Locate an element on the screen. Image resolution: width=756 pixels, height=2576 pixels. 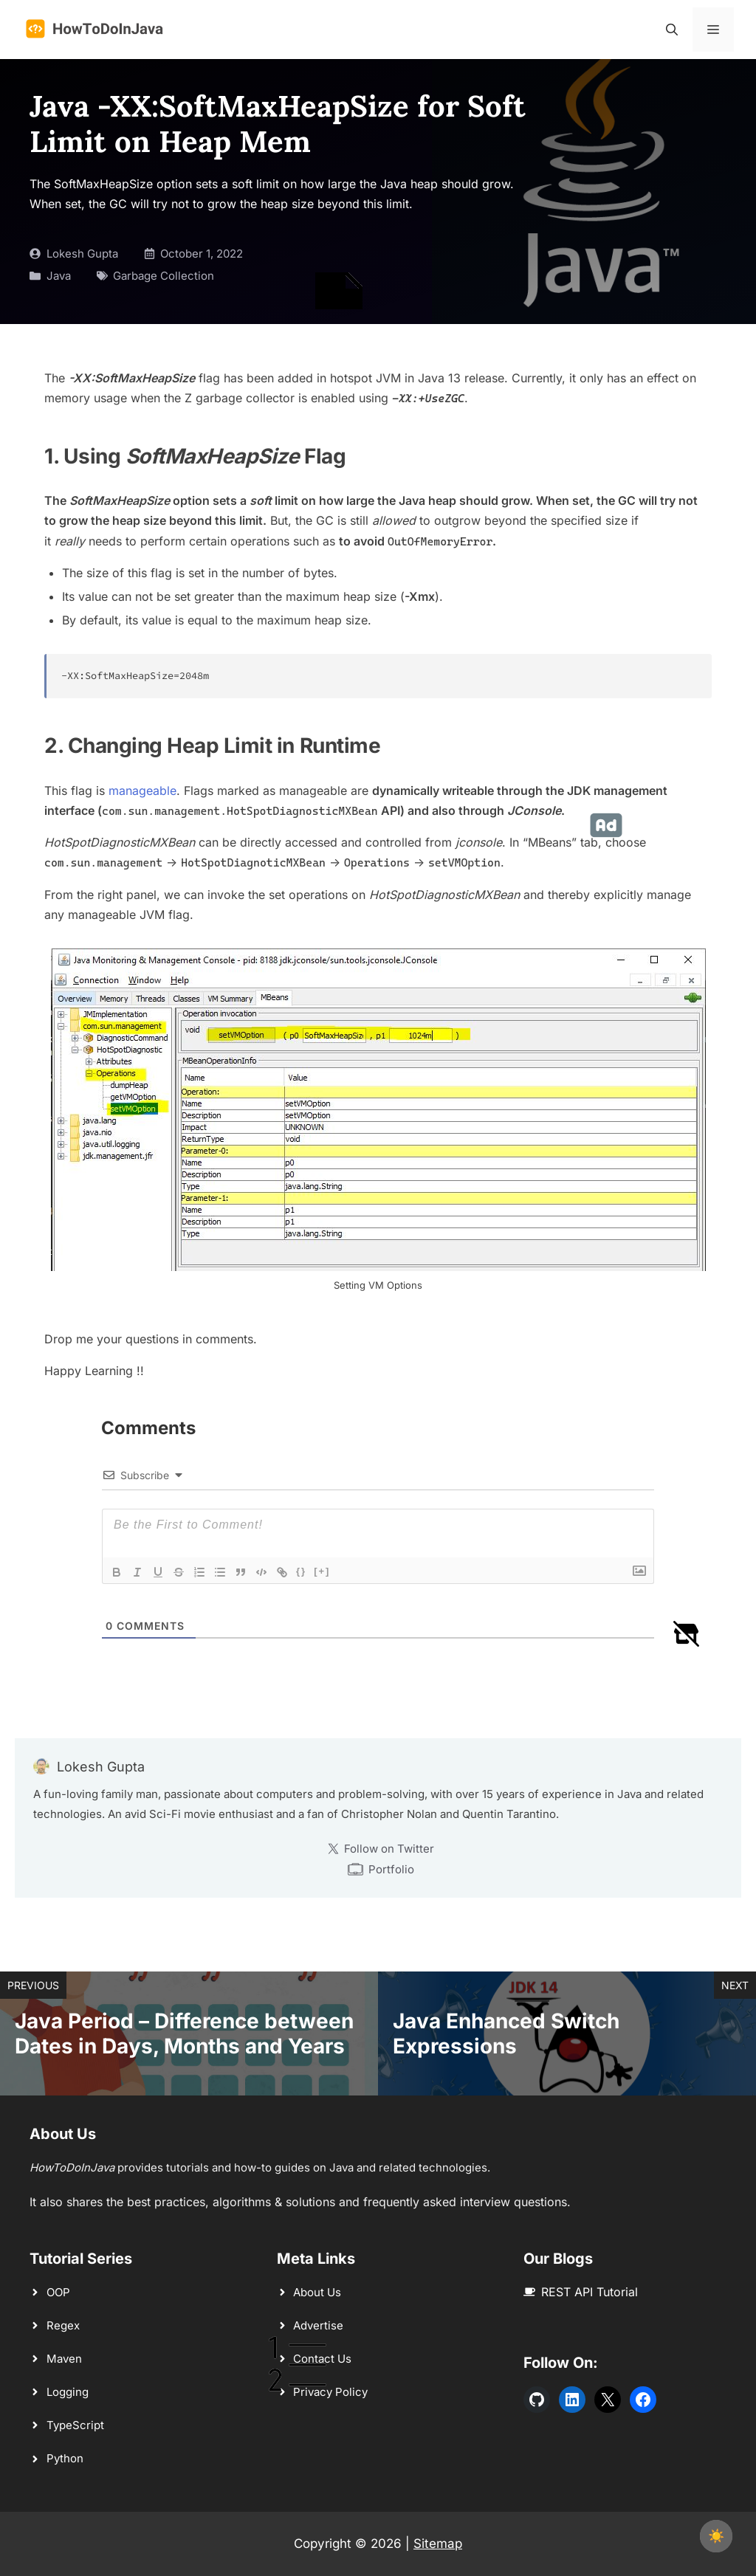
create a new note is located at coordinates (339, 291).